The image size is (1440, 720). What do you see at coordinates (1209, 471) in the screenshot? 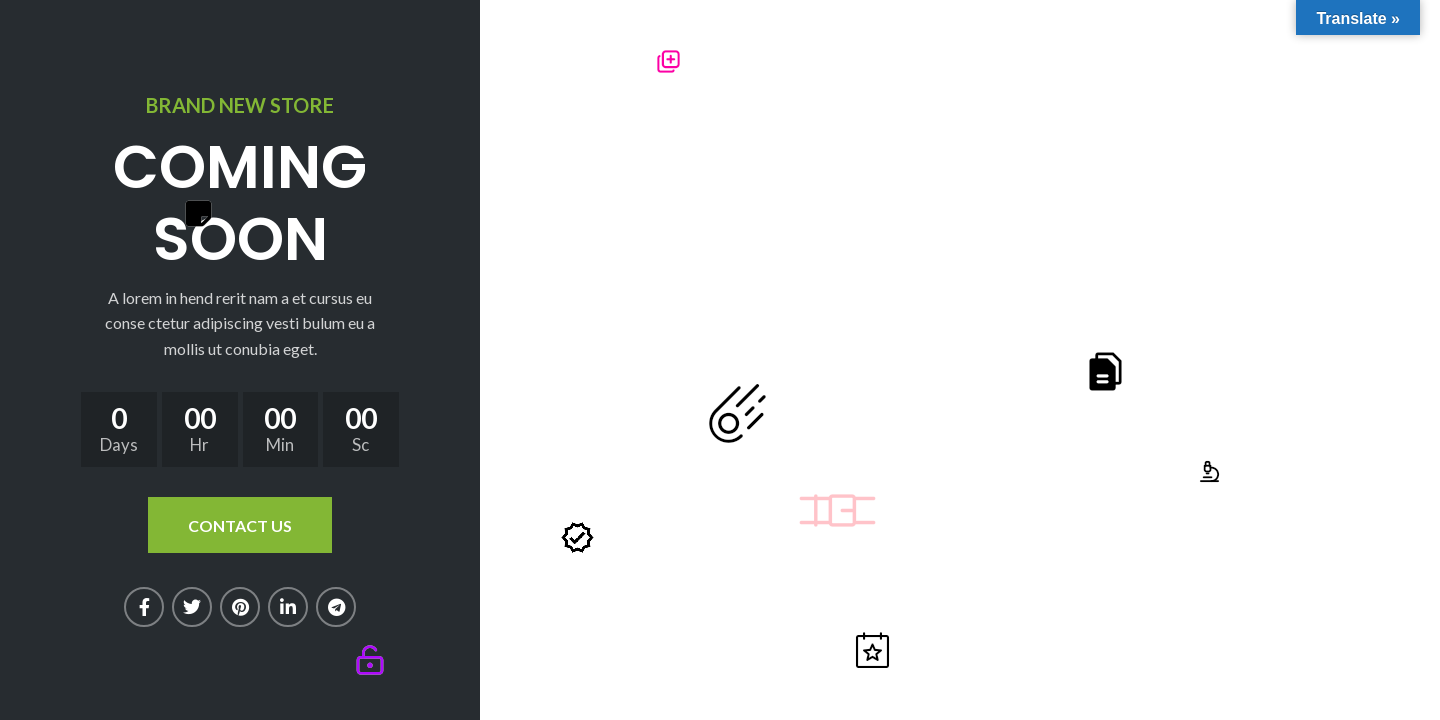
I see `access scientific or research tools` at bounding box center [1209, 471].